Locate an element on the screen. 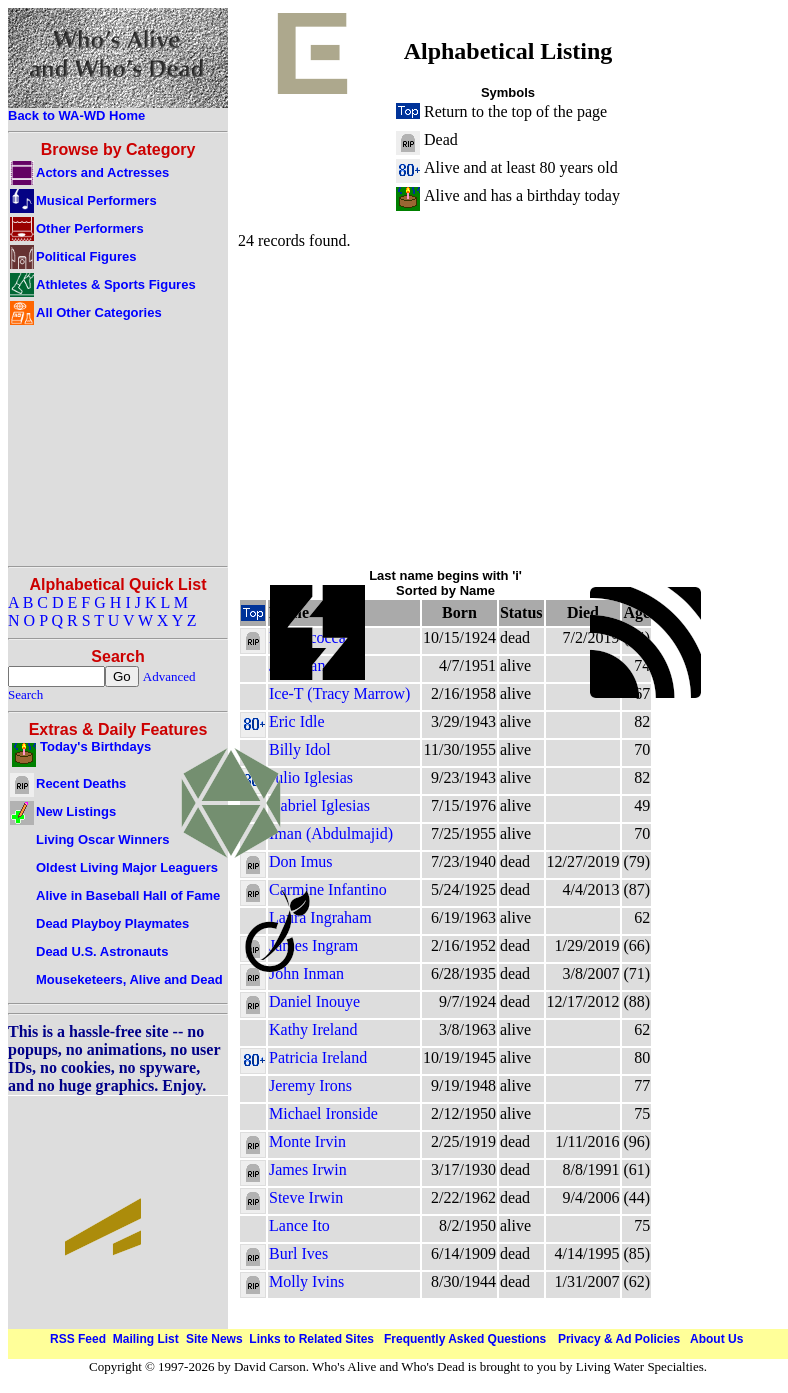 The image size is (788, 1393). Square Enix company logo is located at coordinates (312, 53).